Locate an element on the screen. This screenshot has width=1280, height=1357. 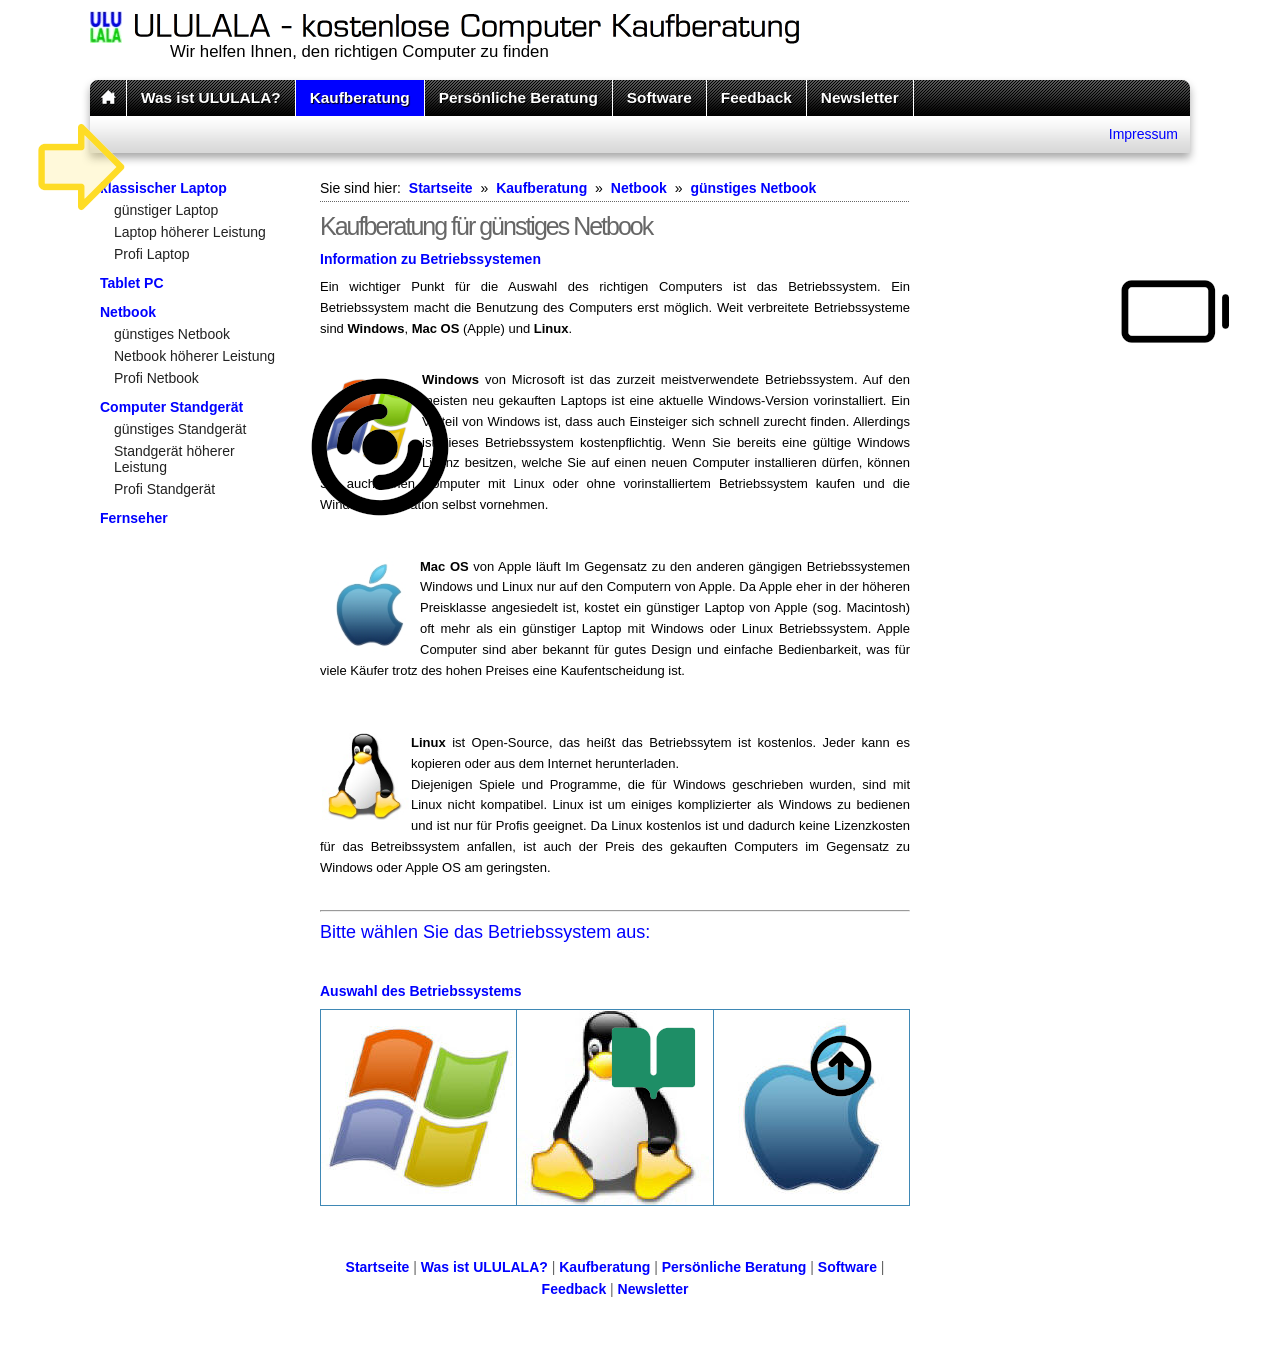
indicates battery is empty or depleted is located at coordinates (1173, 311).